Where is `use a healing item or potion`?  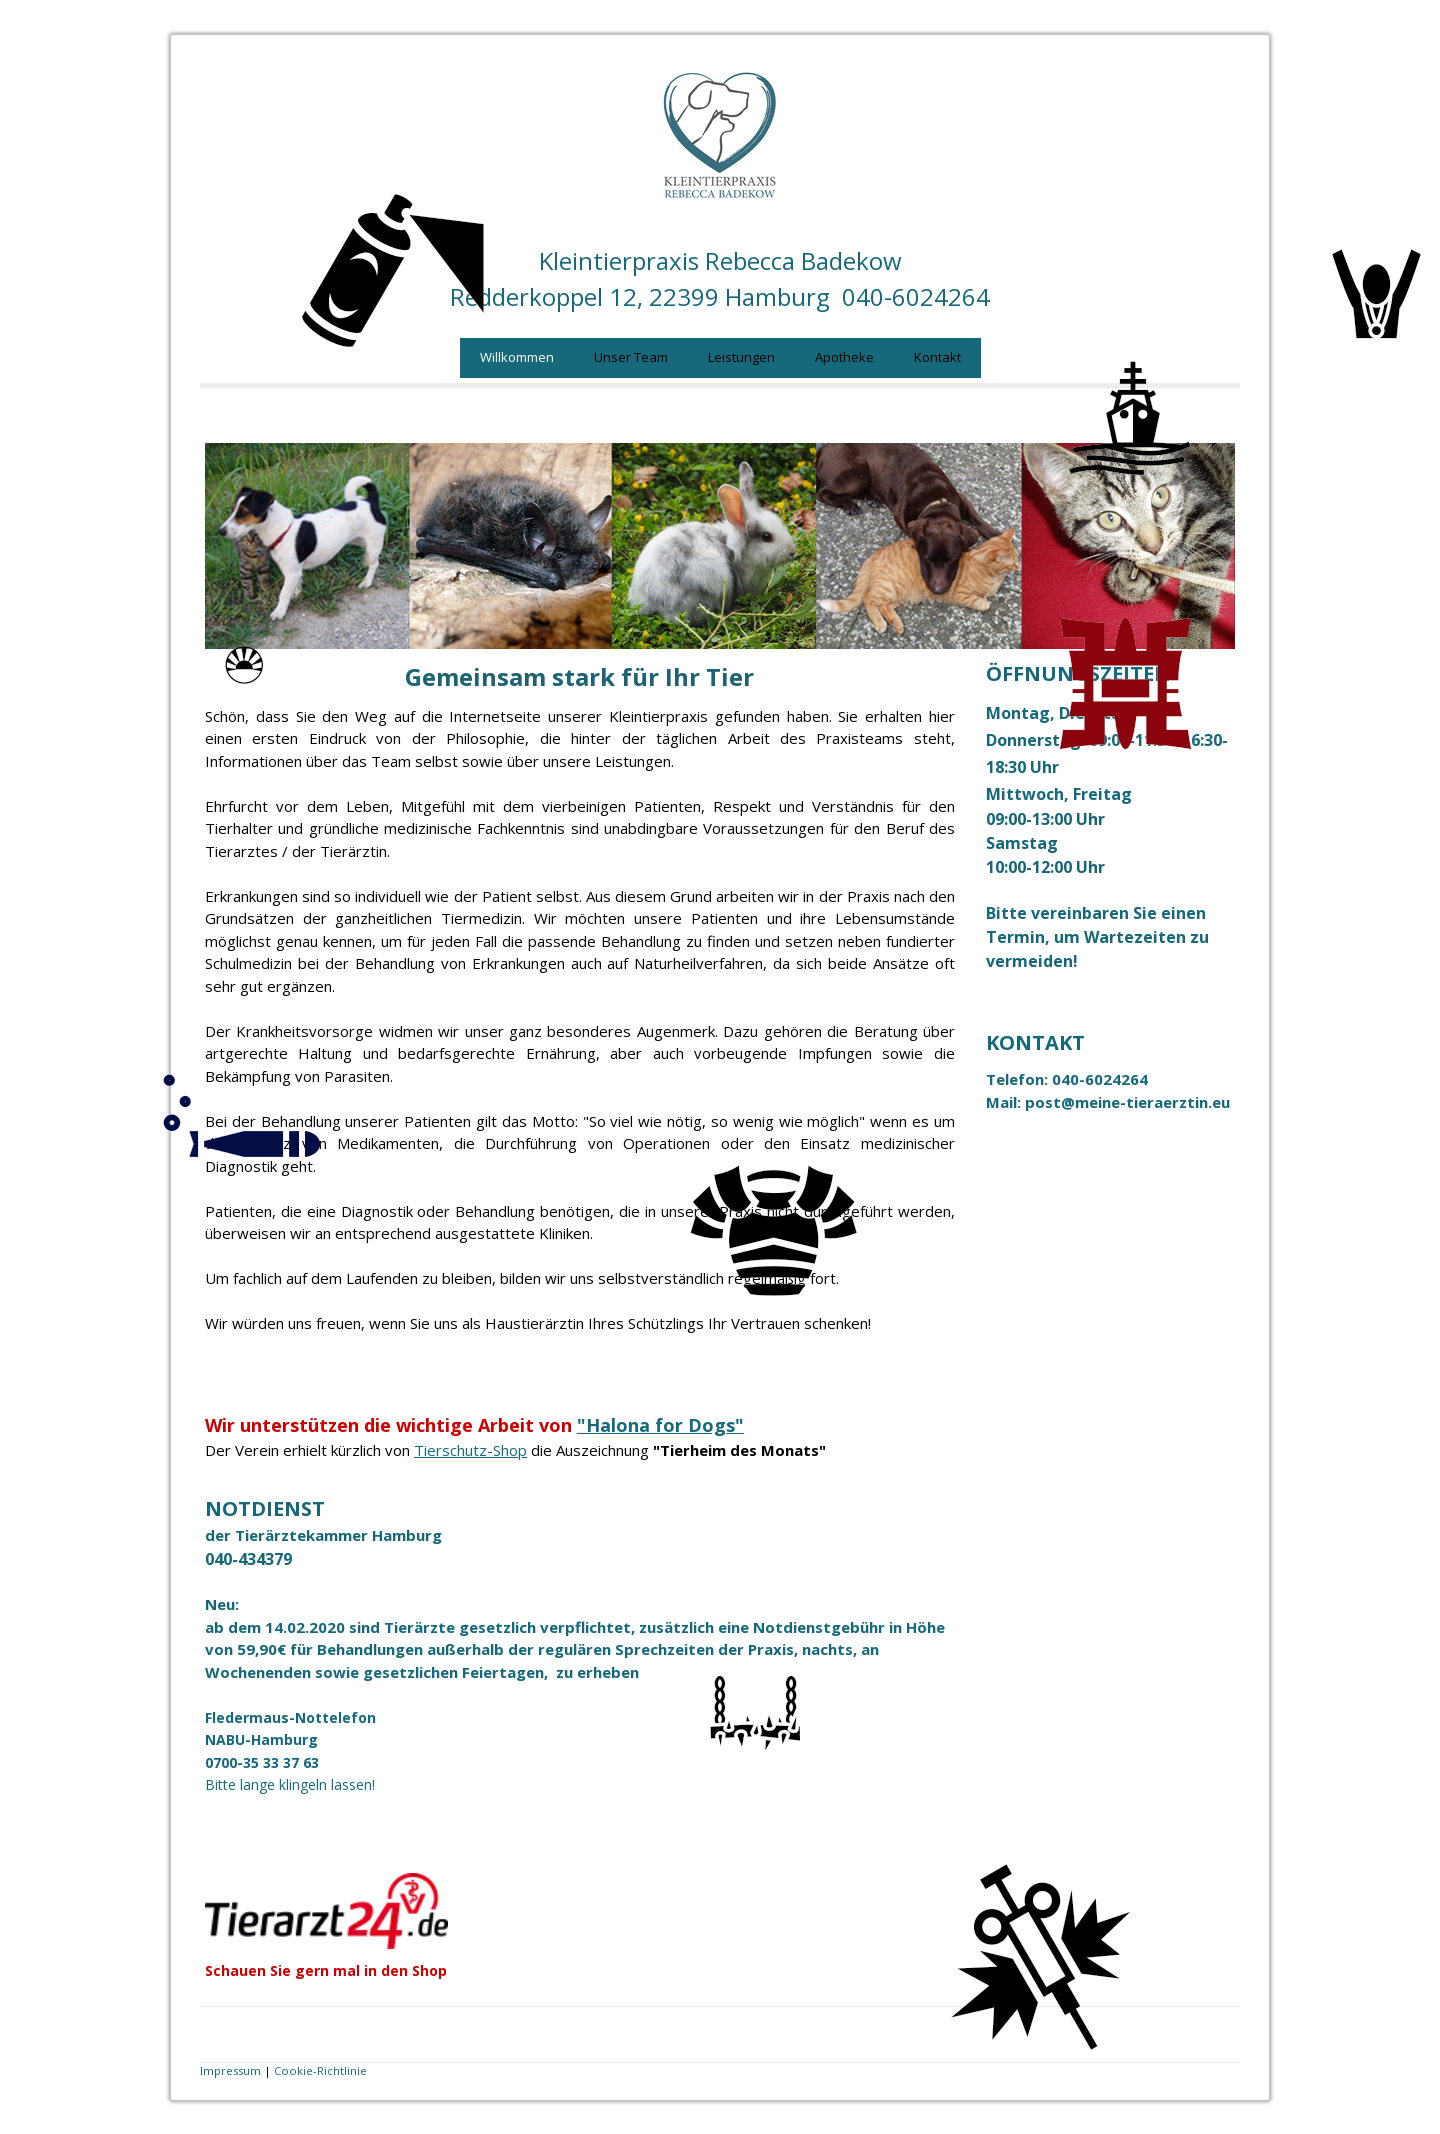
use a healing item or potion is located at coordinates (1038, 1956).